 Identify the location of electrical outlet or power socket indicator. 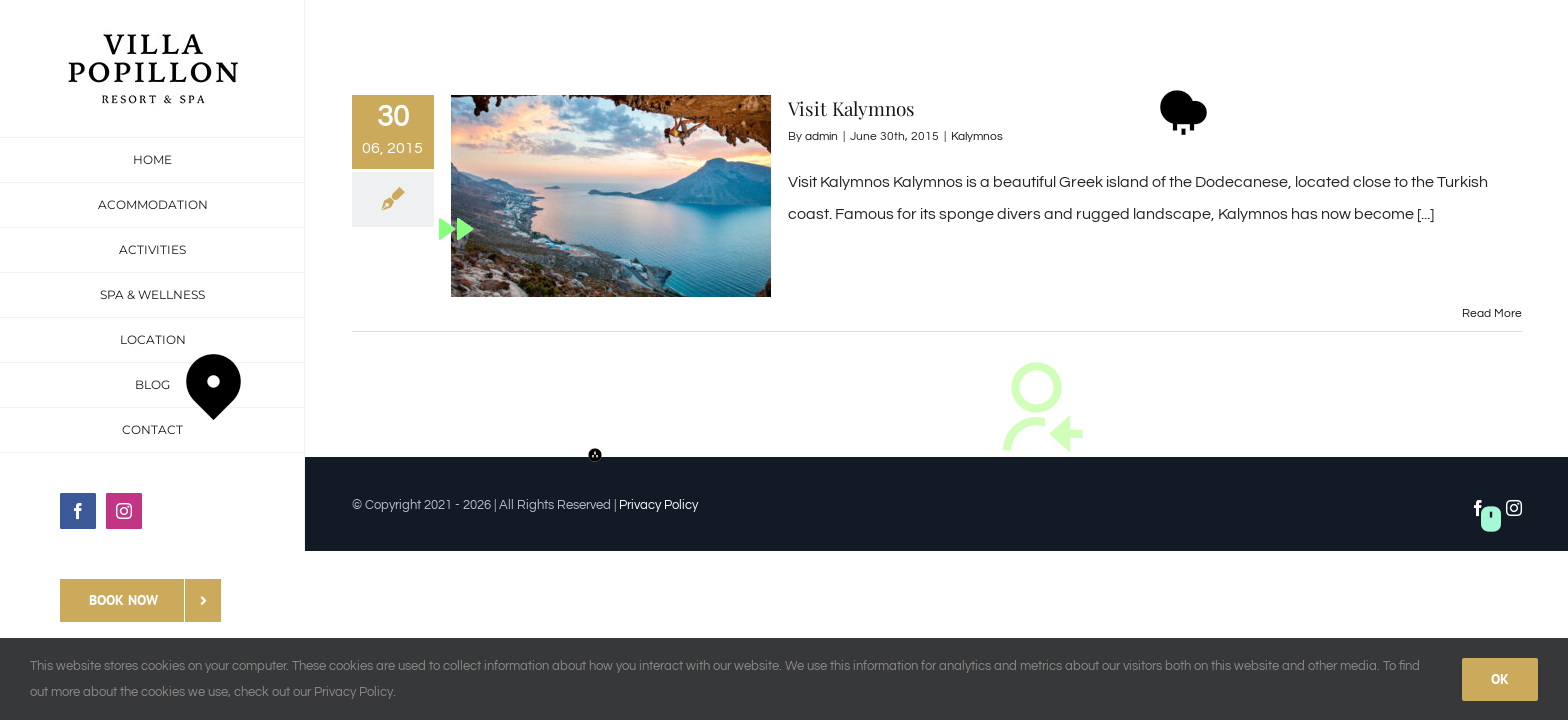
(595, 455).